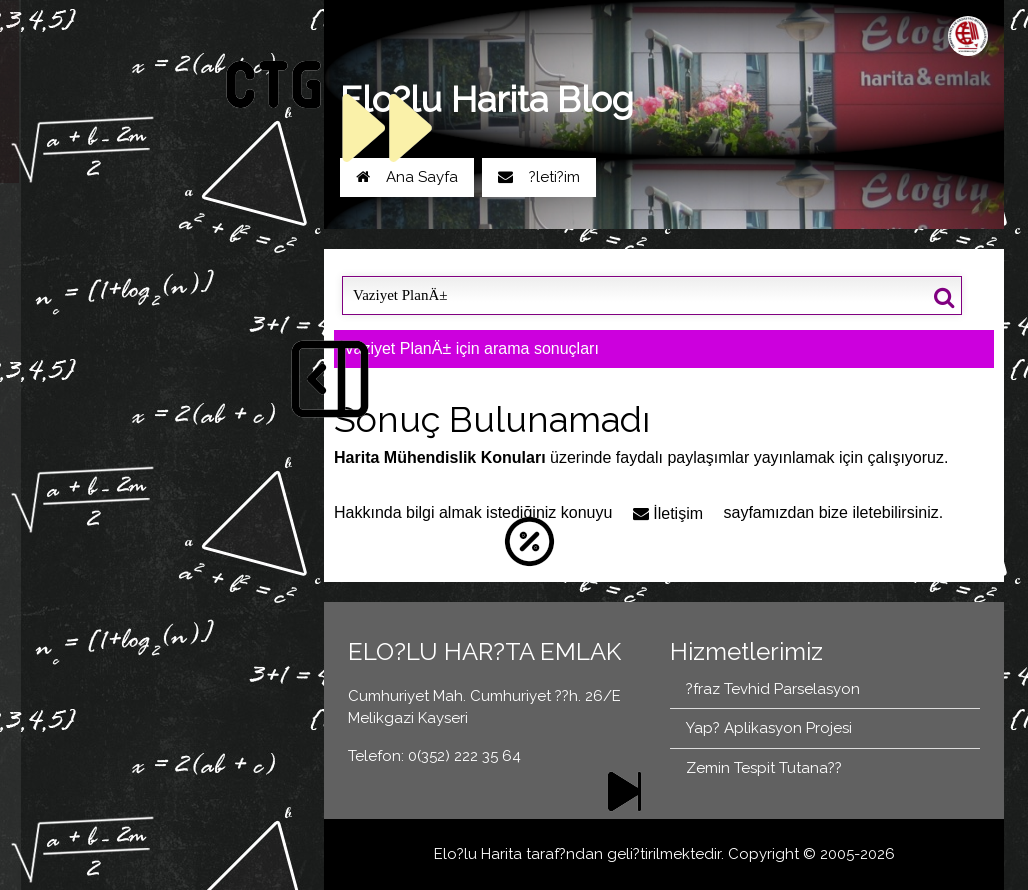 This screenshot has width=1028, height=890. I want to click on open the right side panel, so click(330, 379).